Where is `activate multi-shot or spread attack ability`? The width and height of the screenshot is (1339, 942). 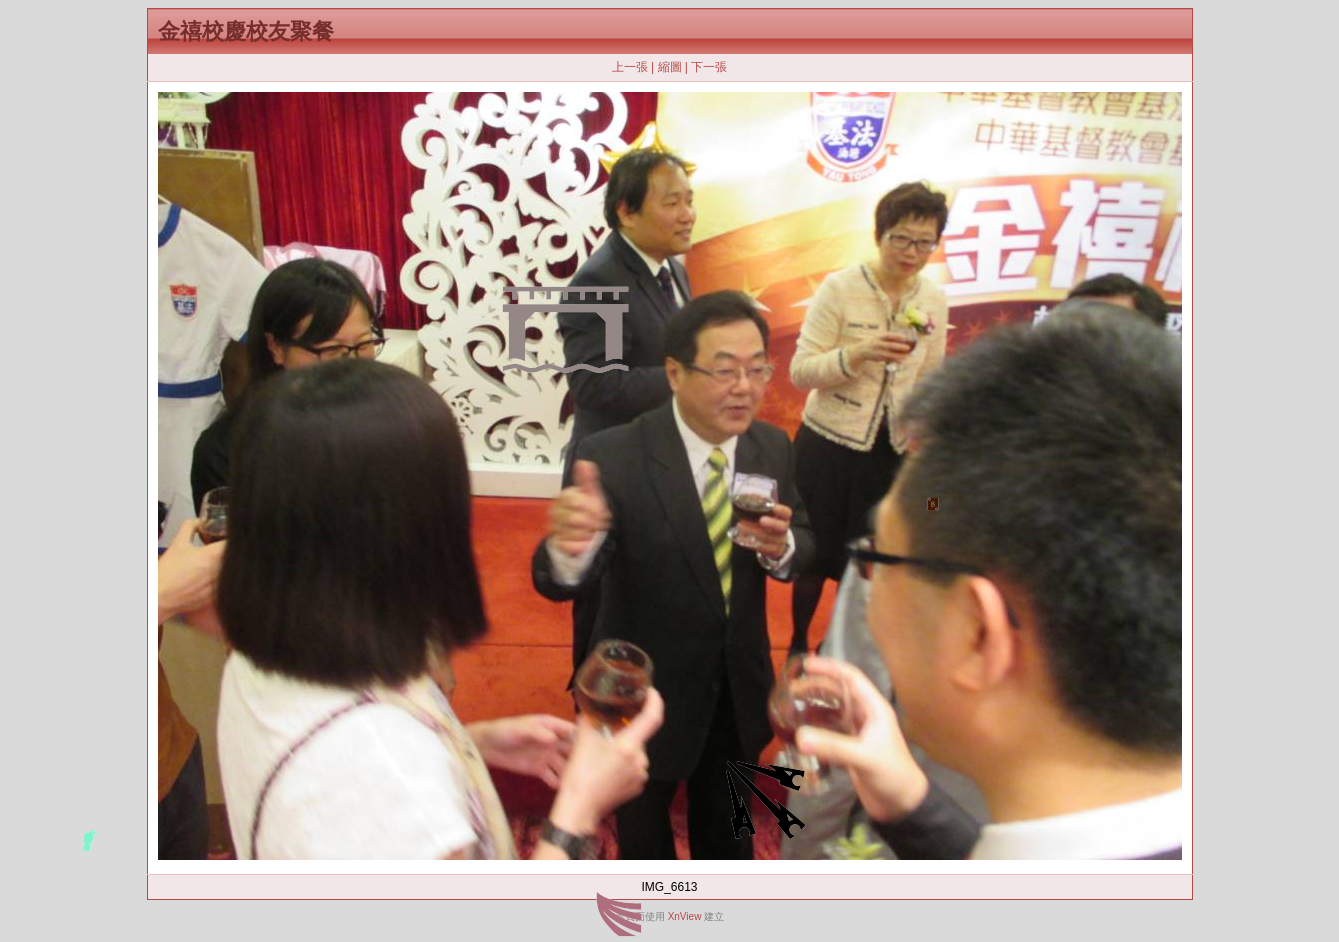
activate multi-shot or spread attack ability is located at coordinates (766, 800).